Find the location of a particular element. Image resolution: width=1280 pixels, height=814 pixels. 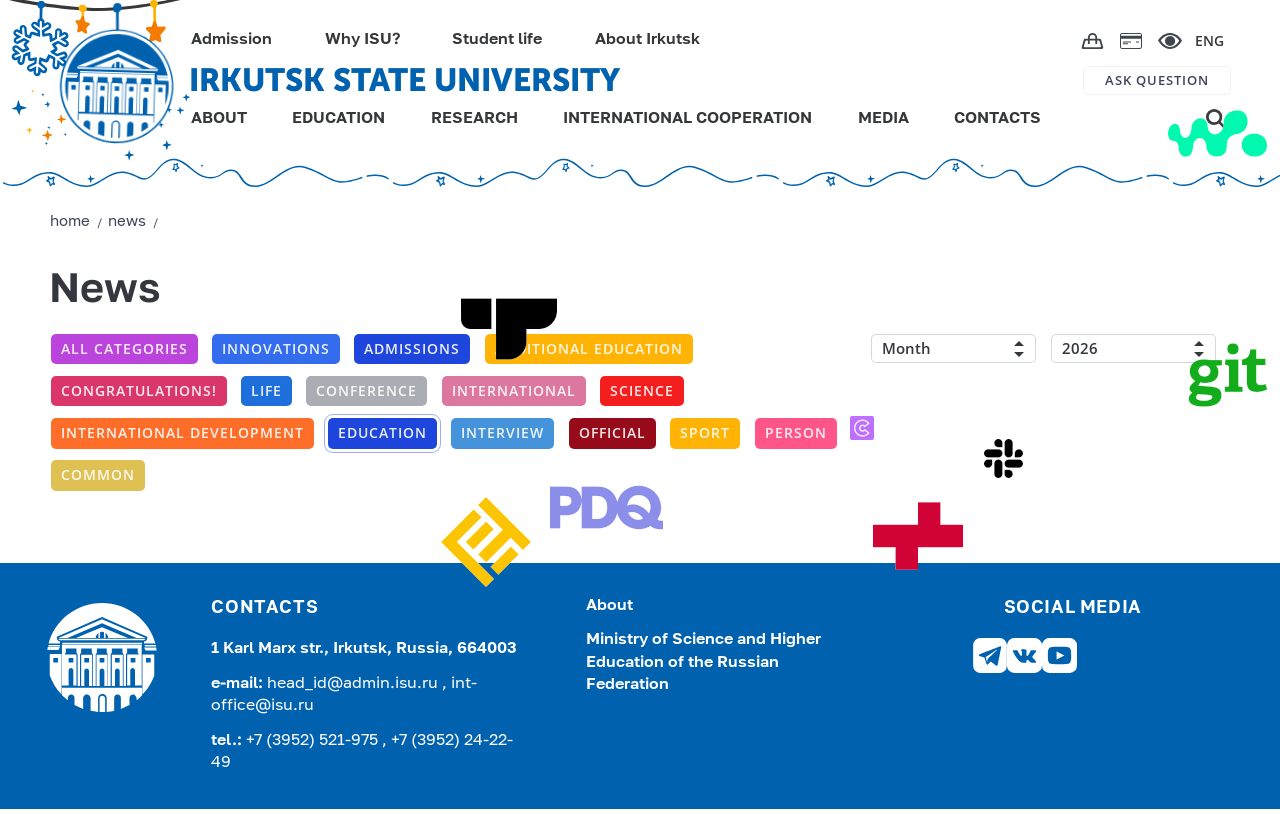

git version control system logo is located at coordinates (1228, 375).